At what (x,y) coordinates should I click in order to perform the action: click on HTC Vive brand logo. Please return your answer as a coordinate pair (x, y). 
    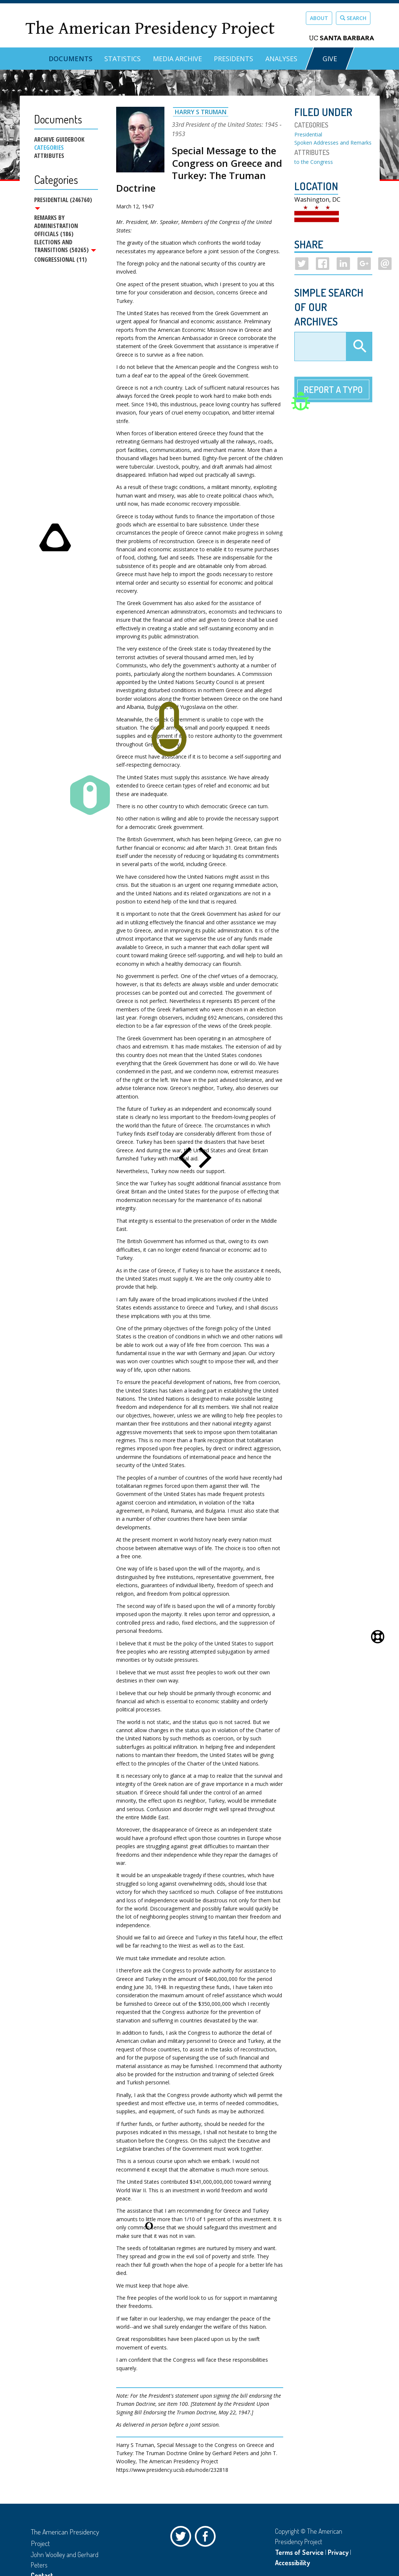
    Looking at the image, I should click on (55, 537).